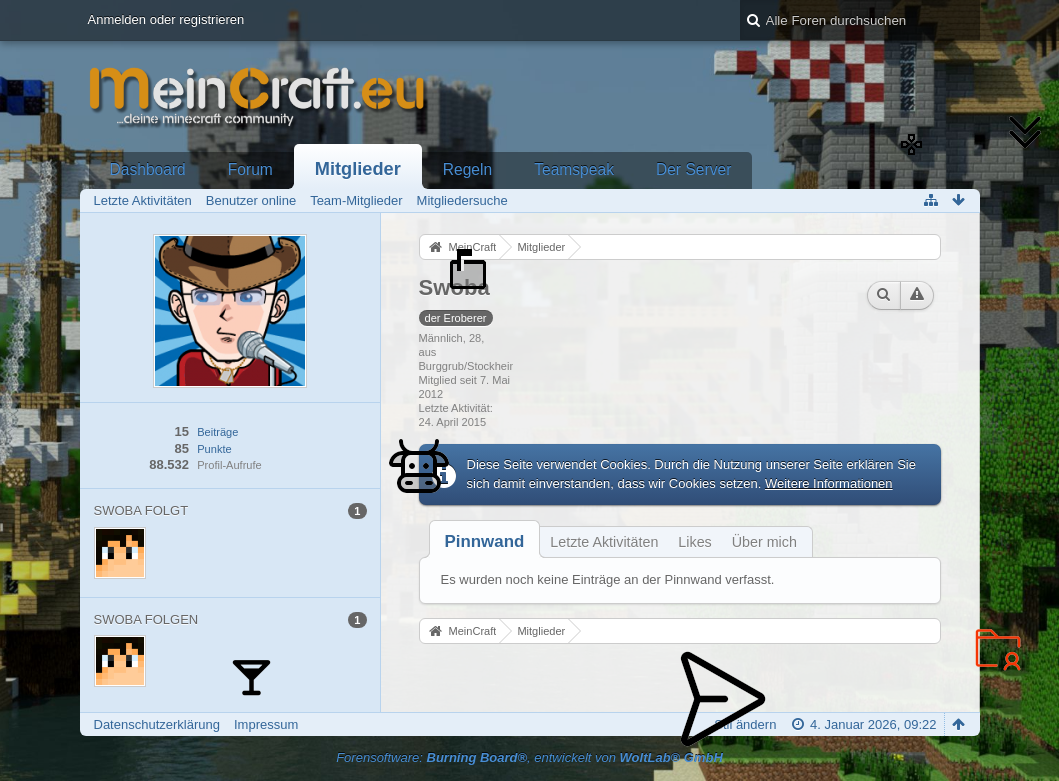  What do you see at coordinates (911, 144) in the screenshot?
I see `access games or gaming section` at bounding box center [911, 144].